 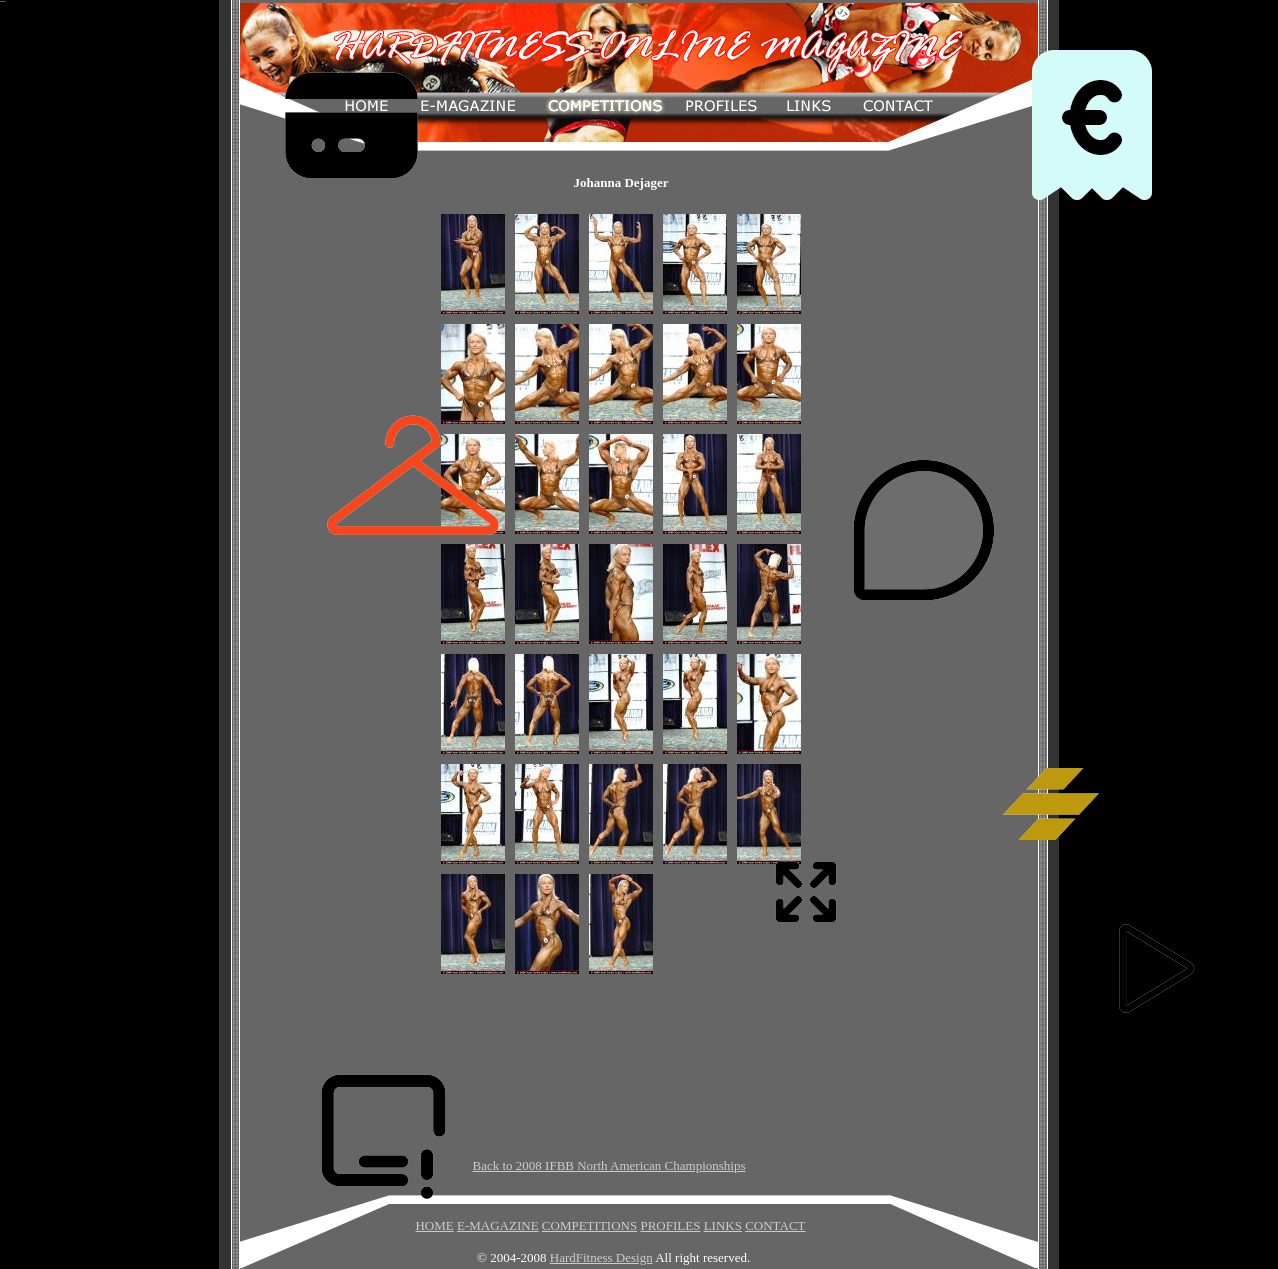 I want to click on play media or video content, so click(x=1146, y=968).